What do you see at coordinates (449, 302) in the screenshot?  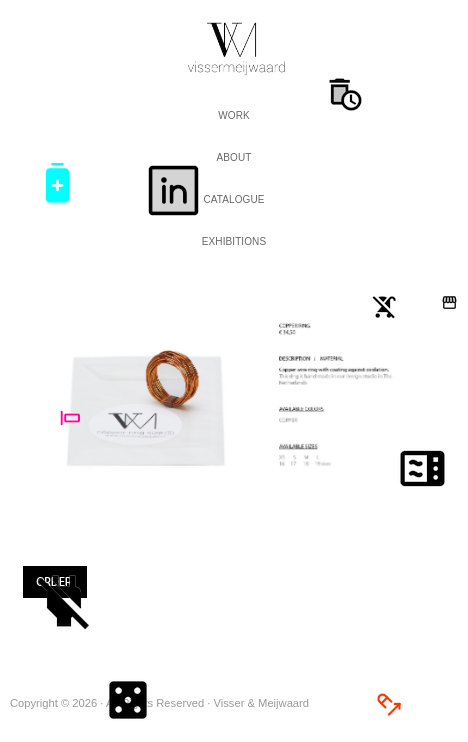 I see `browse nearby shops or stores` at bounding box center [449, 302].